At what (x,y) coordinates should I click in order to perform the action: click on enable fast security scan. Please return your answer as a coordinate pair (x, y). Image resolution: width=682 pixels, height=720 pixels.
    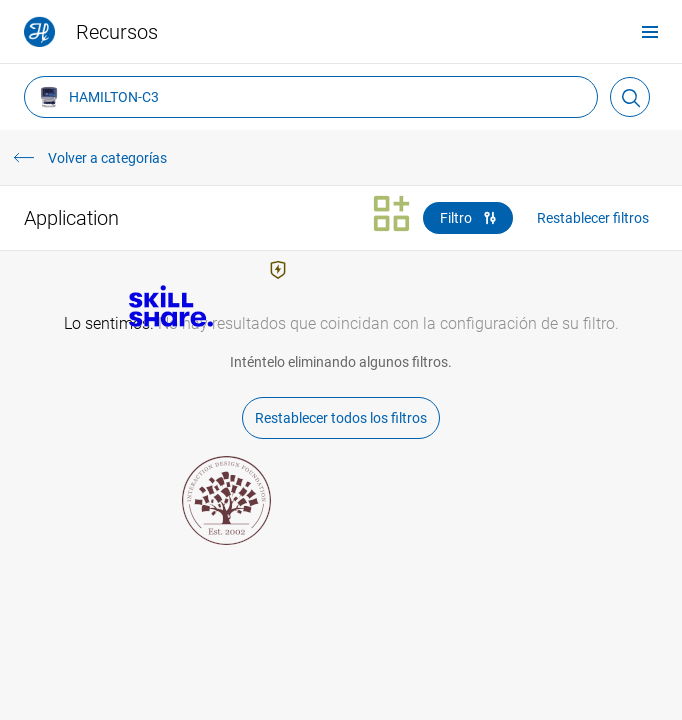
    Looking at the image, I should click on (278, 270).